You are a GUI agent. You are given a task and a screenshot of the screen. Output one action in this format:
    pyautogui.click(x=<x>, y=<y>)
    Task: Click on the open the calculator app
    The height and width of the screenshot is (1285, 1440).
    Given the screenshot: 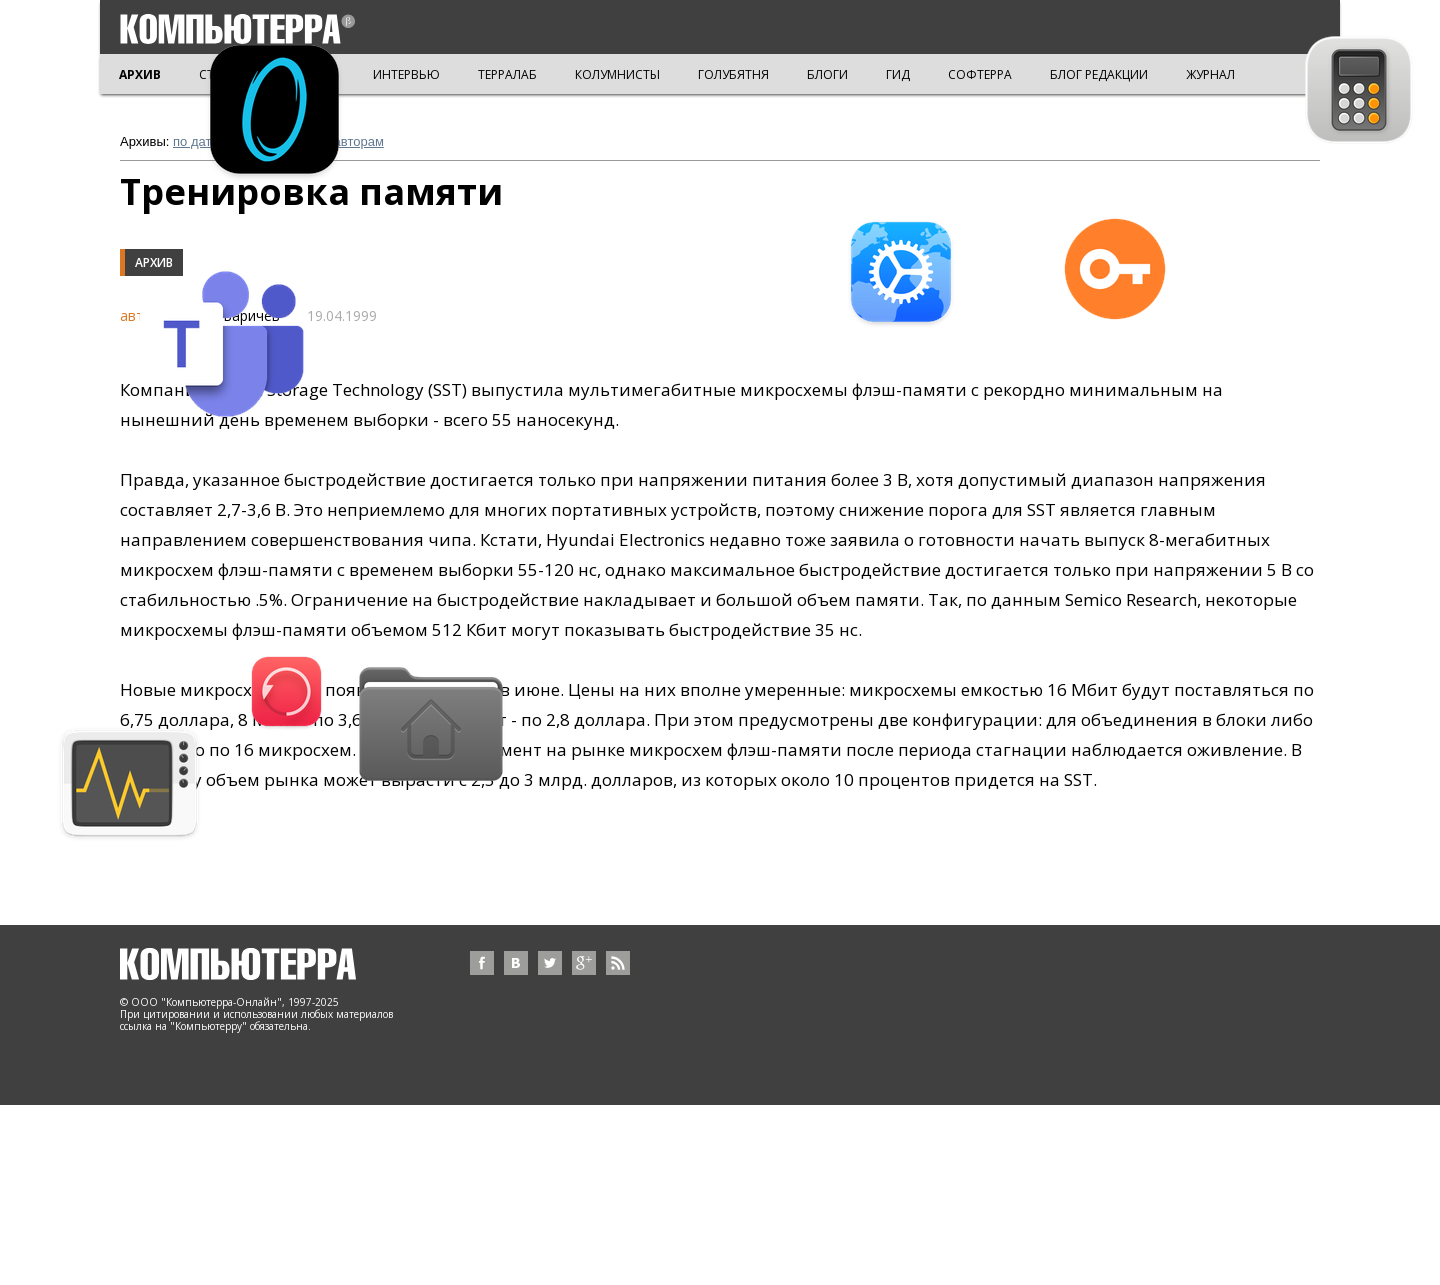 What is the action you would take?
    pyautogui.click(x=1359, y=90)
    